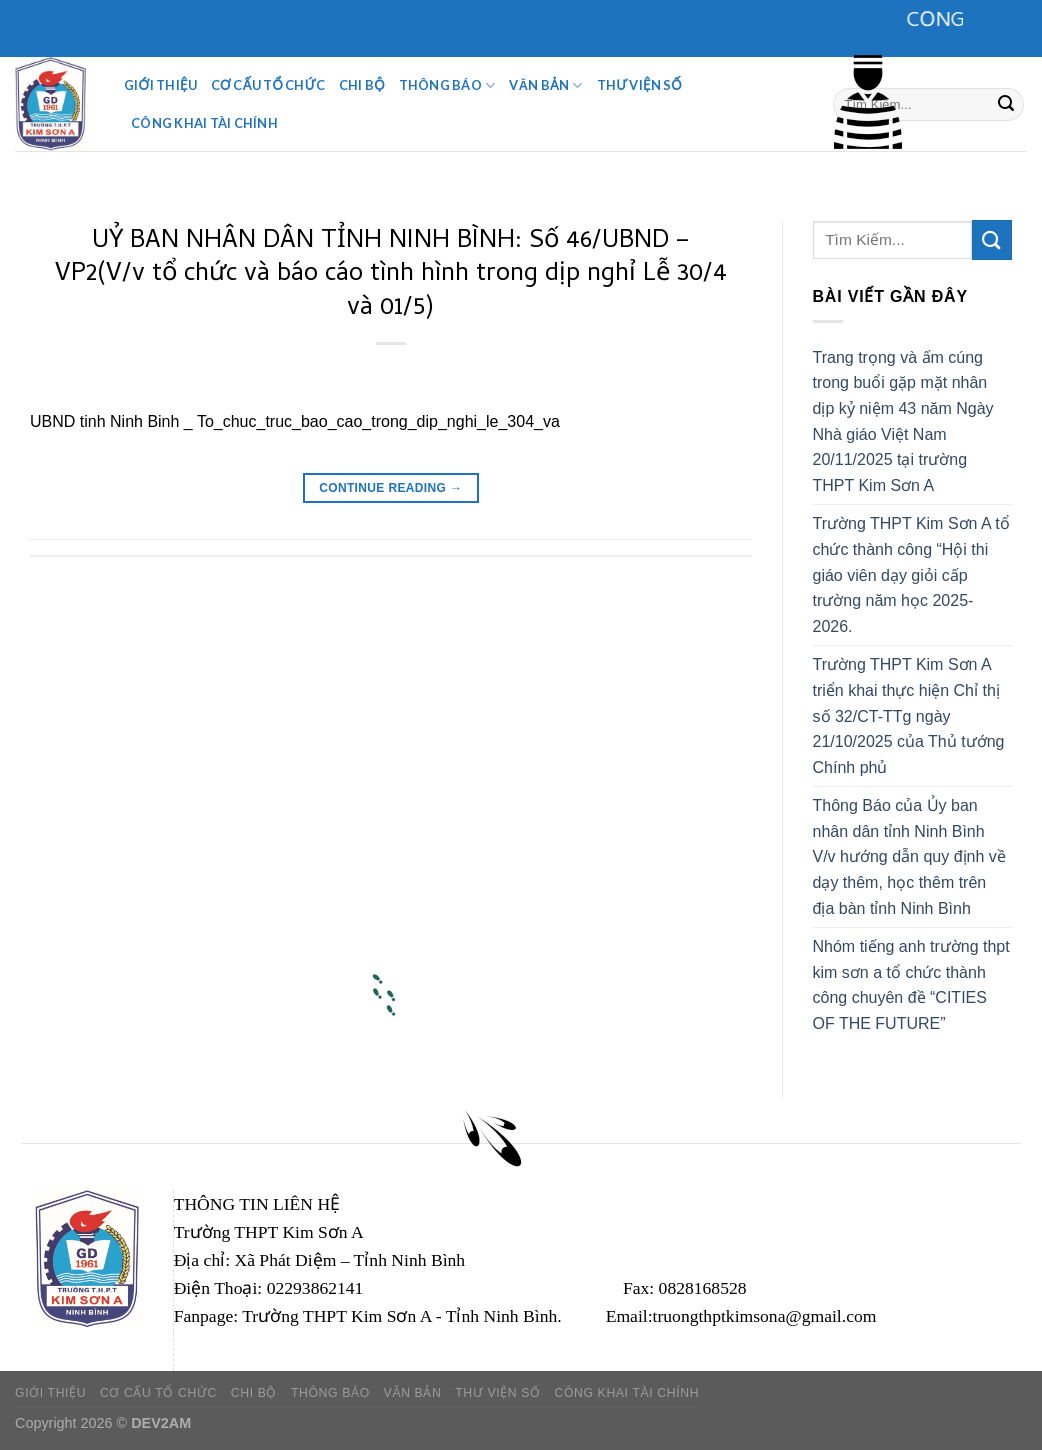 Image resolution: width=1042 pixels, height=1450 pixels. Describe the element at coordinates (384, 995) in the screenshot. I see `track your steps or walking activity` at that location.